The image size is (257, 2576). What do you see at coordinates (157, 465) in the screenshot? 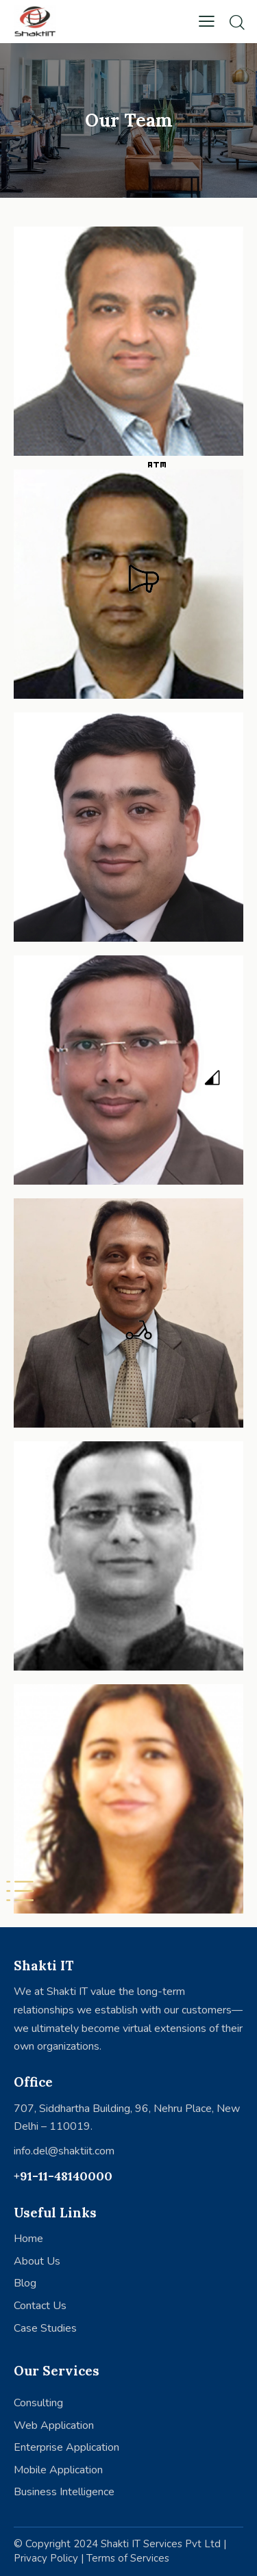
I see `locate nearby ATM machines` at bounding box center [157, 465].